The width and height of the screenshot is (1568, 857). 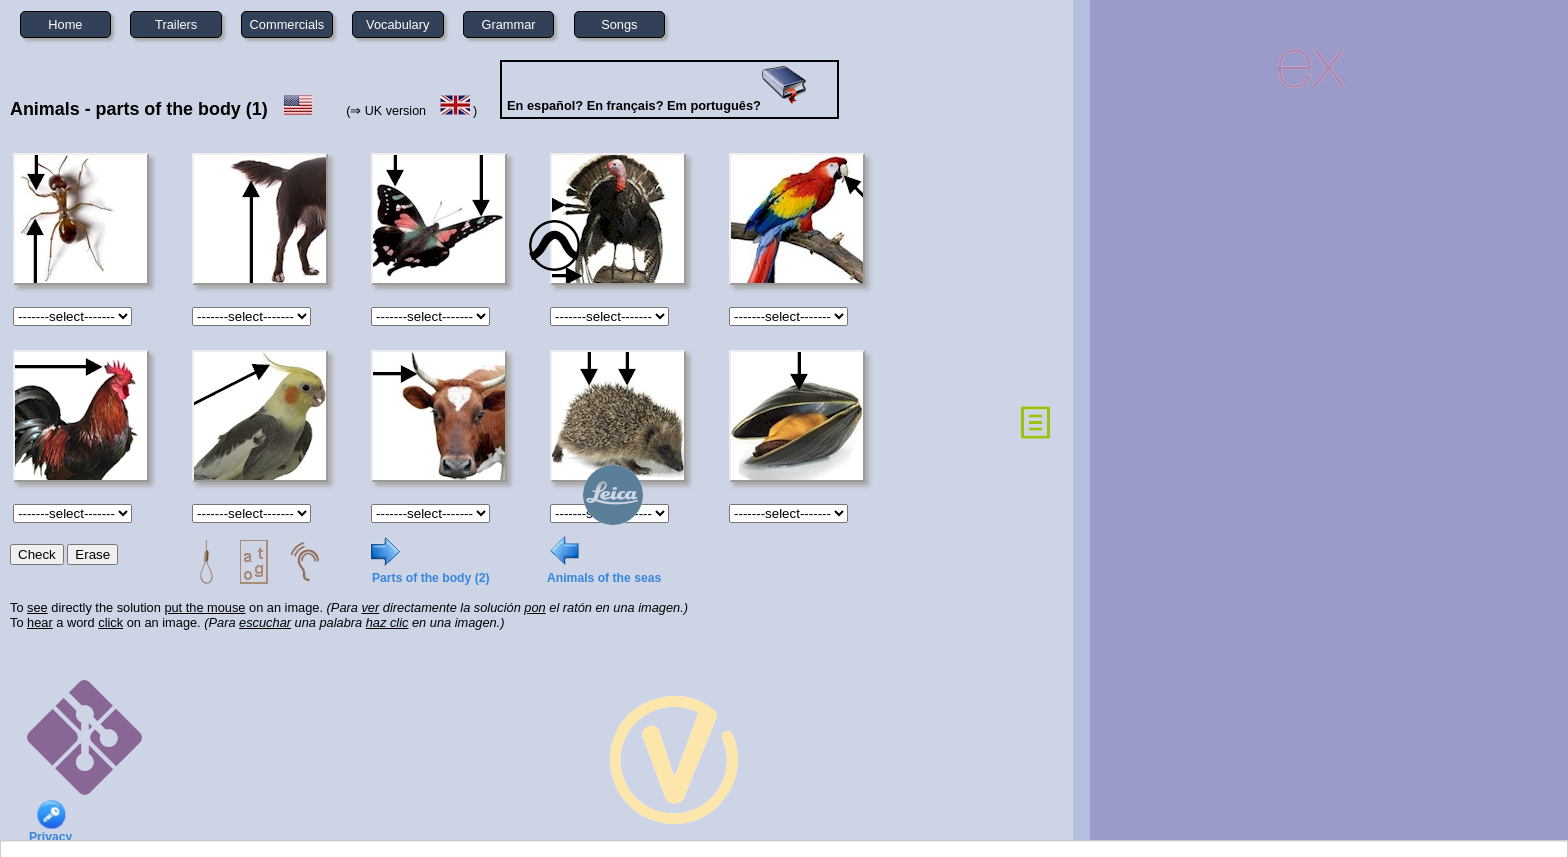 What do you see at coordinates (84, 737) in the screenshot?
I see `open git for windows application` at bounding box center [84, 737].